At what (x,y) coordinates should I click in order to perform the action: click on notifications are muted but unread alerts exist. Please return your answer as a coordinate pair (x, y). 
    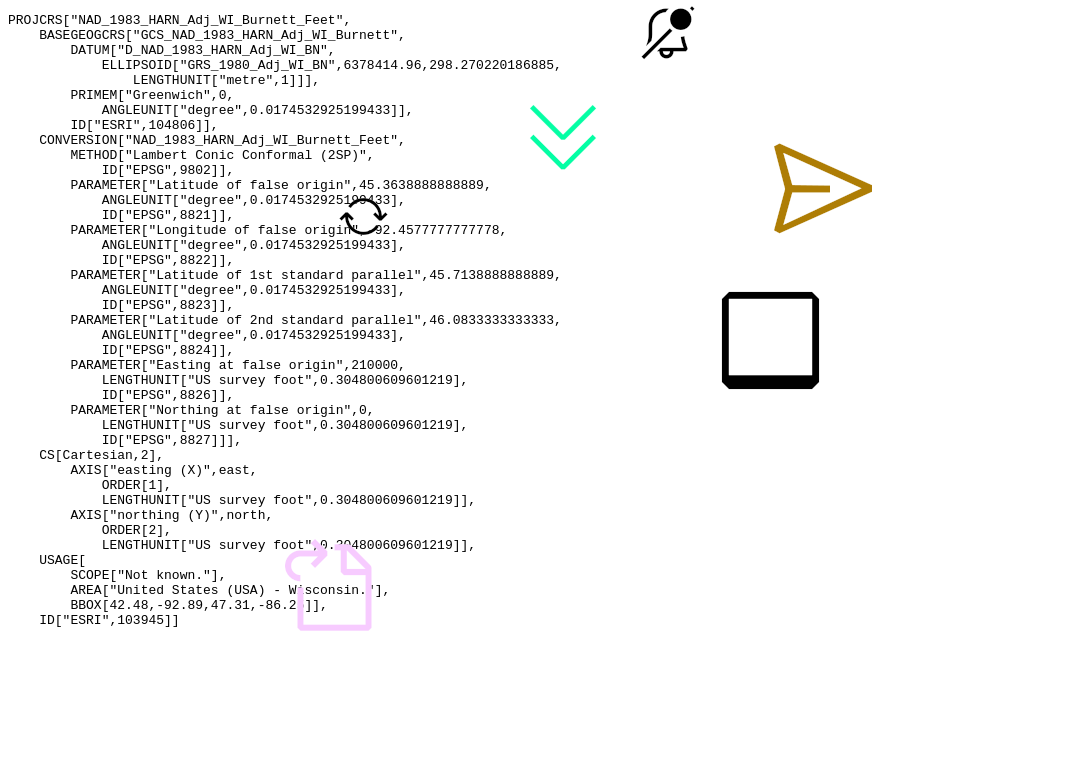
    Looking at the image, I should click on (666, 33).